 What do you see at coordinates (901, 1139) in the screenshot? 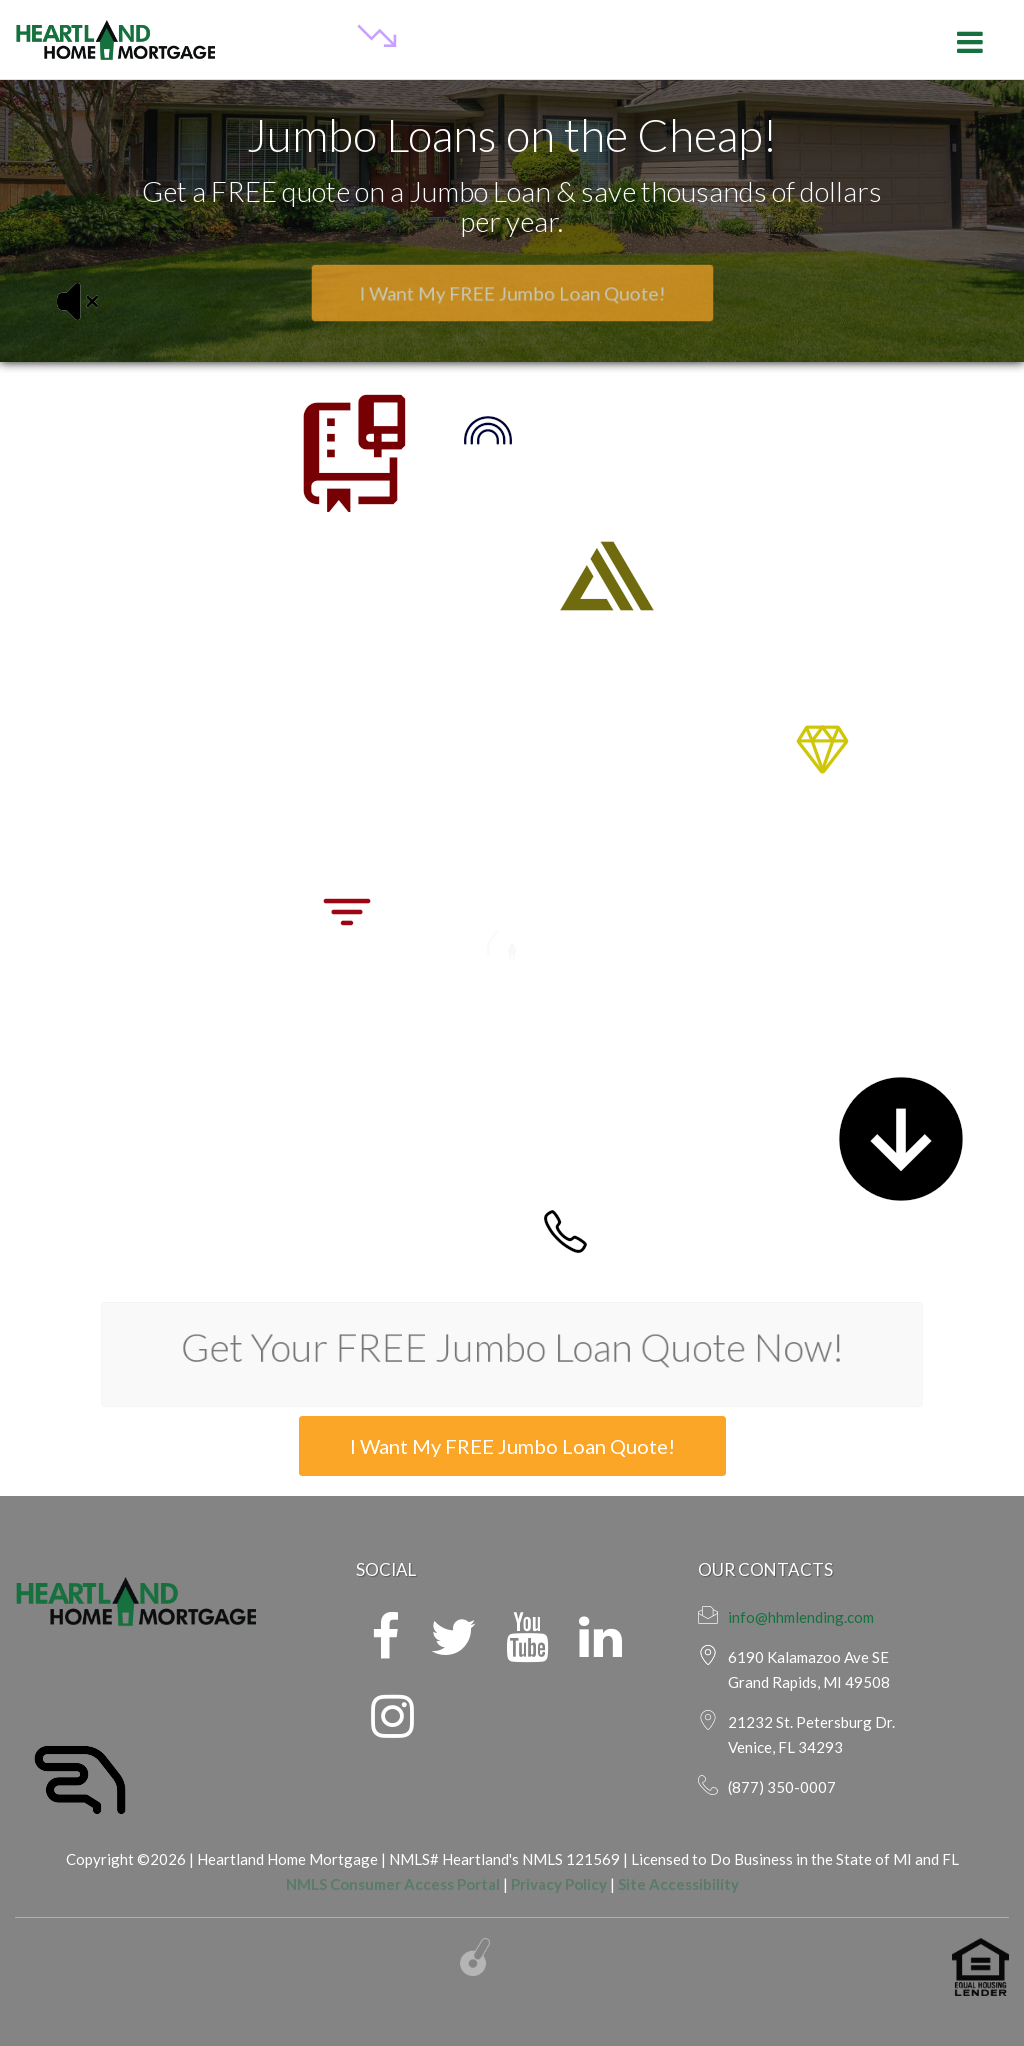
I see `download a file or content` at bounding box center [901, 1139].